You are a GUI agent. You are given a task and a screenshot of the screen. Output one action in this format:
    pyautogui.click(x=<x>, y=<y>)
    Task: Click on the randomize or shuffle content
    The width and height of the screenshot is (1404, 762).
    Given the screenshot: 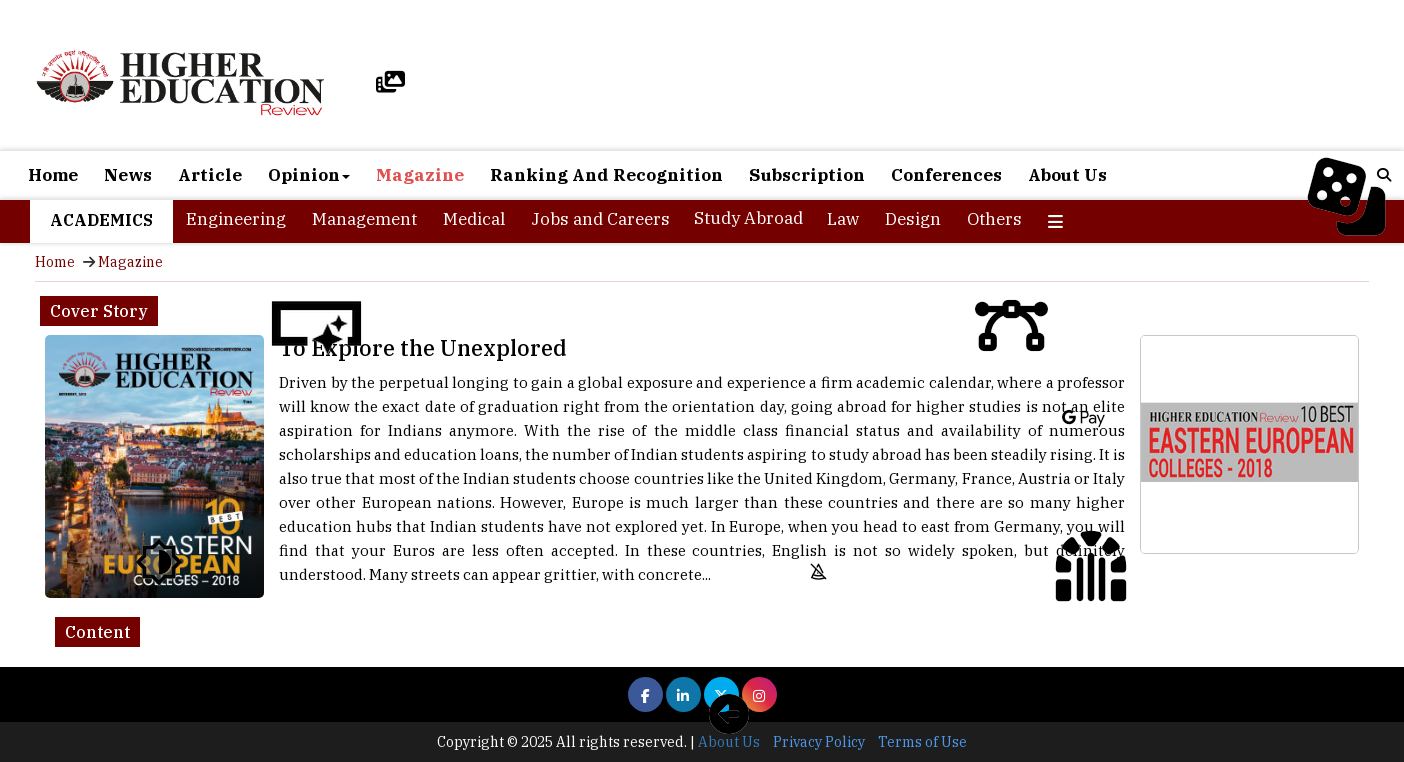 What is the action you would take?
    pyautogui.click(x=1346, y=196)
    